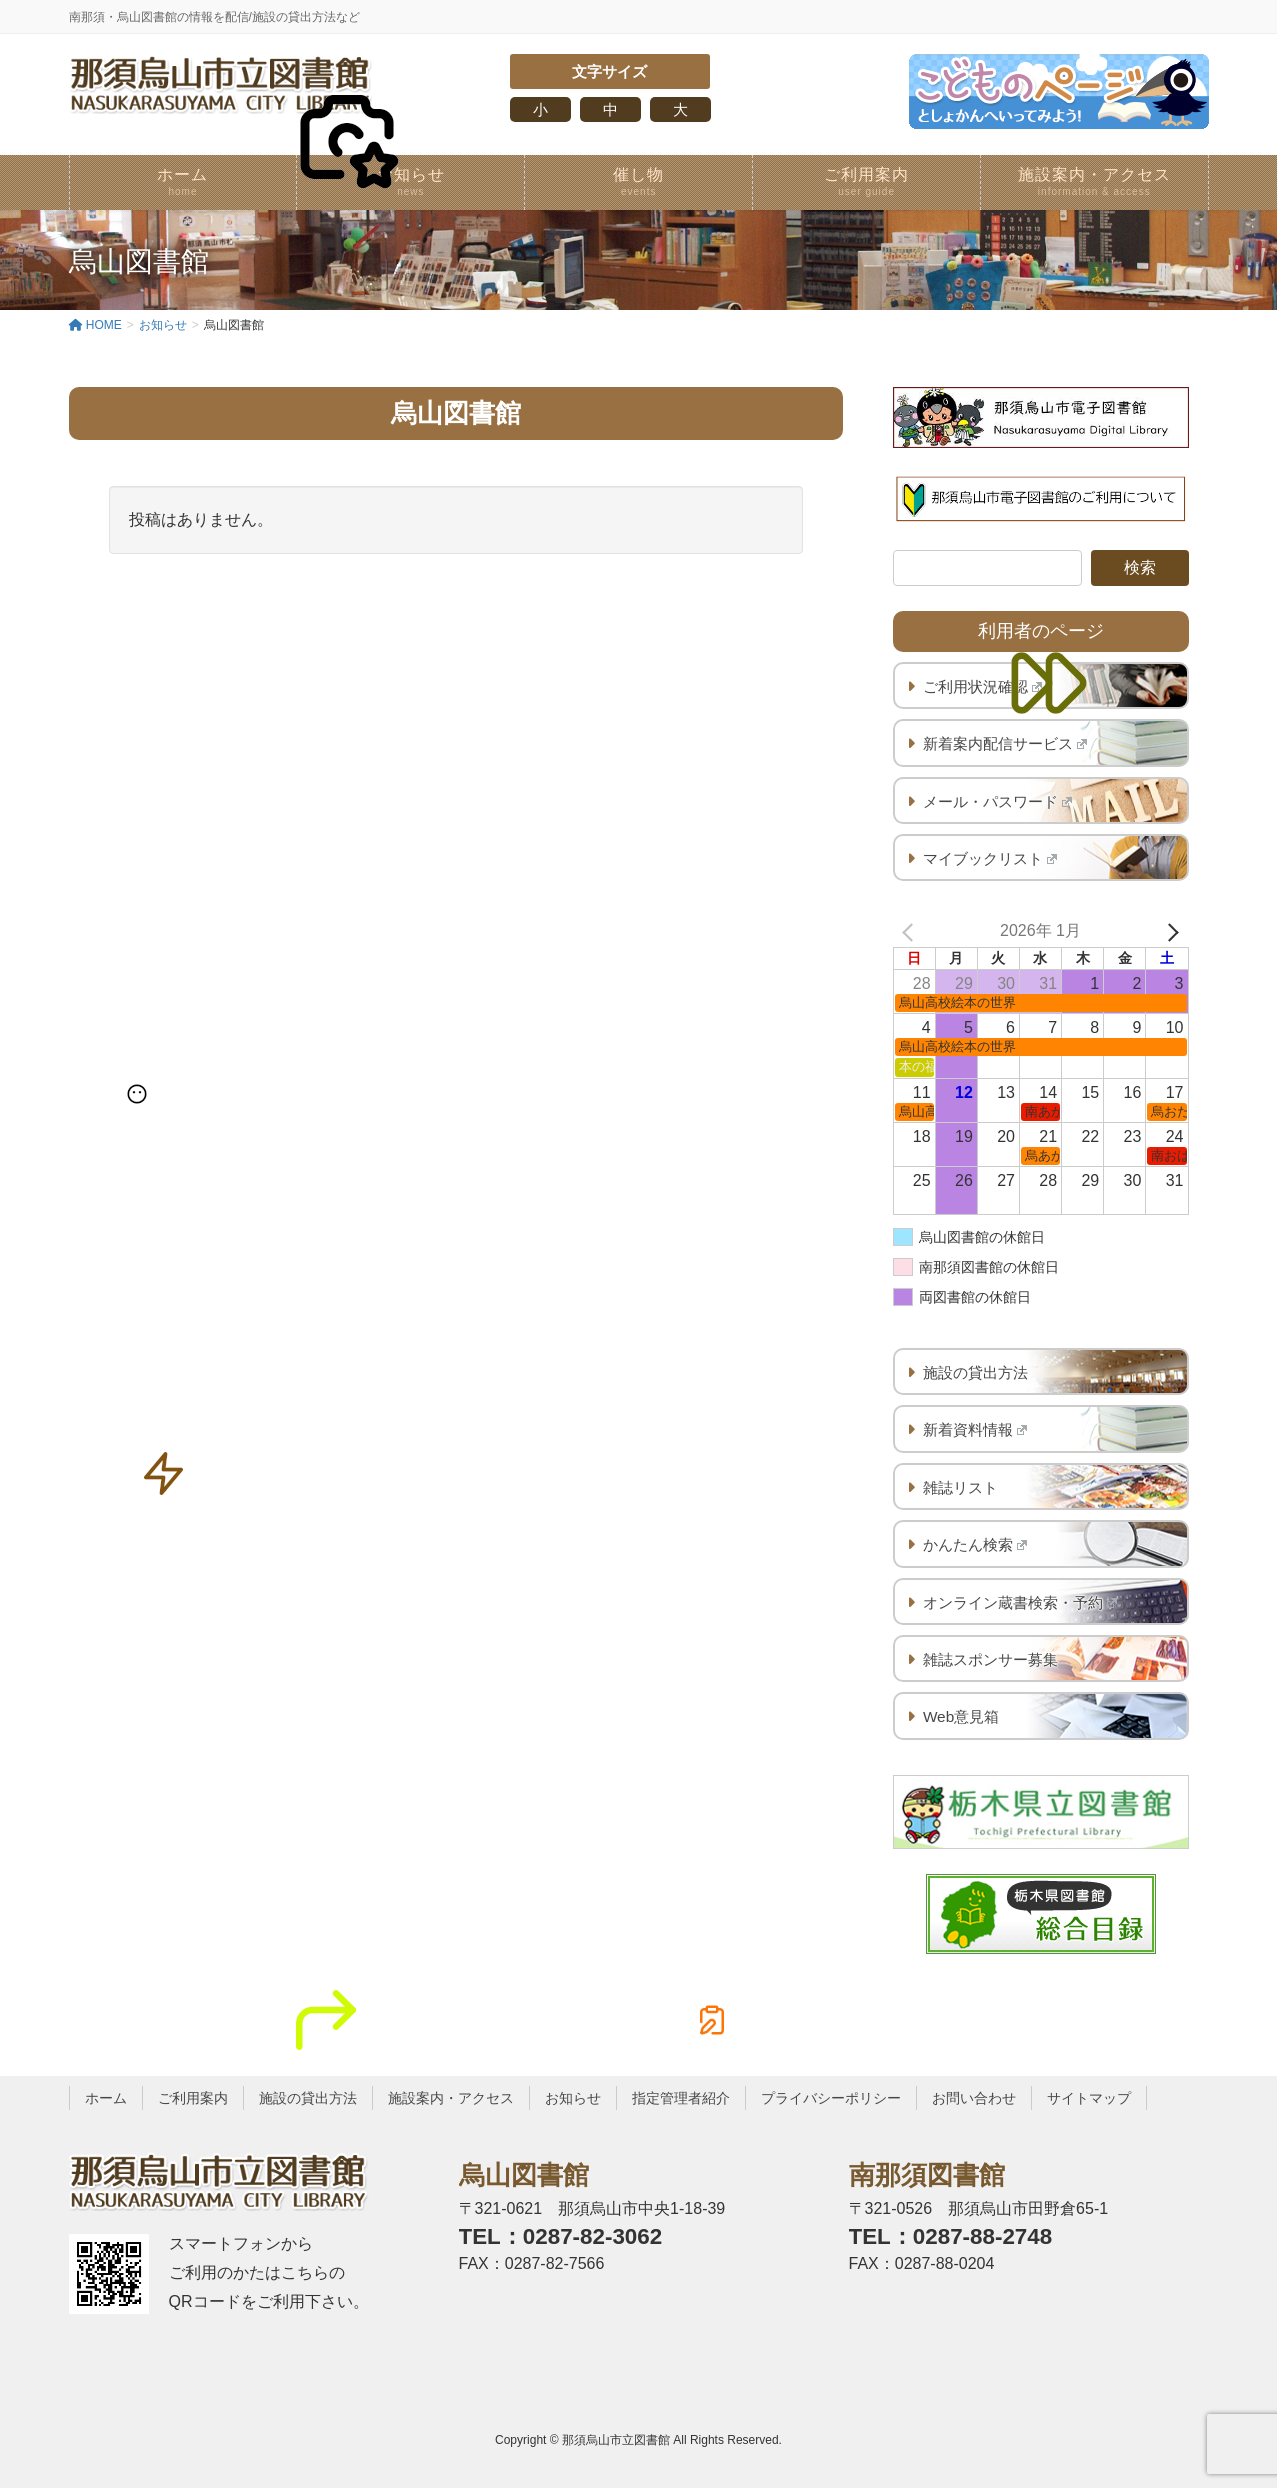 The height and width of the screenshot is (2488, 1277). I want to click on indicates a neutral or indifferent reaction, so click(137, 1094).